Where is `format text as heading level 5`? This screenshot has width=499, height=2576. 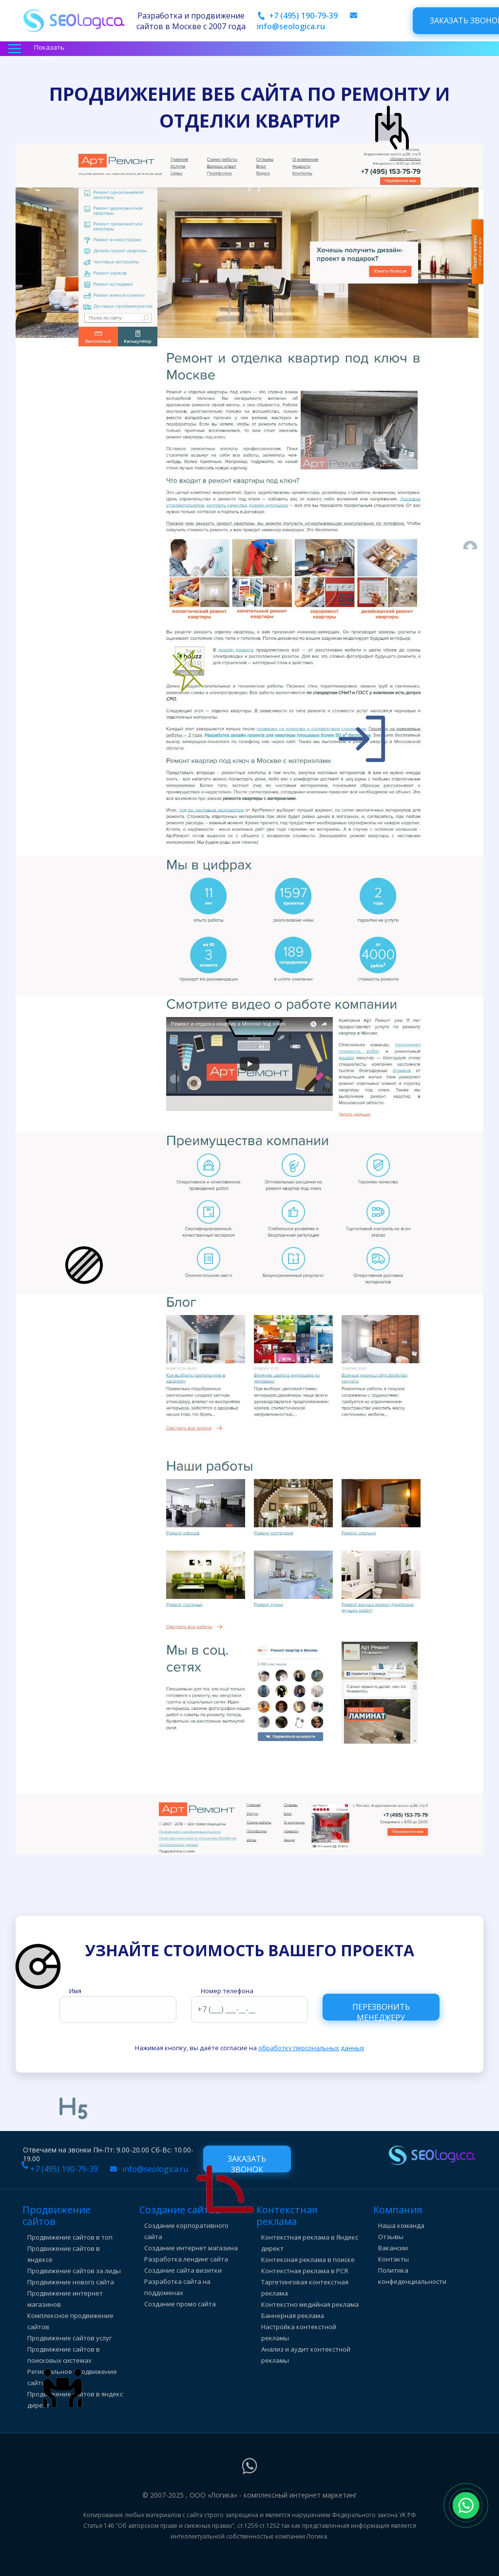 format text as heading level 5 is located at coordinates (72, 2108).